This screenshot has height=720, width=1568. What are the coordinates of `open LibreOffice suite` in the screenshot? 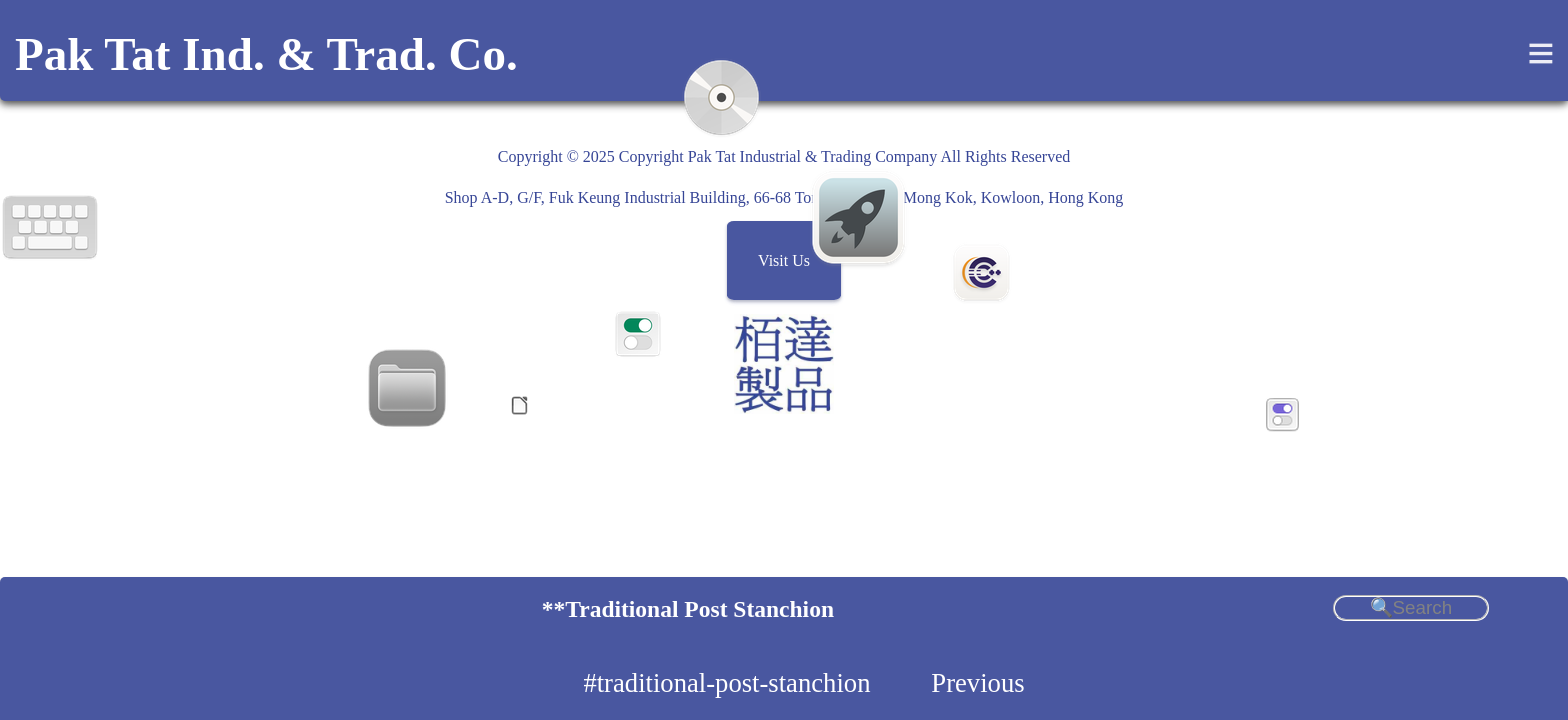 It's located at (519, 405).